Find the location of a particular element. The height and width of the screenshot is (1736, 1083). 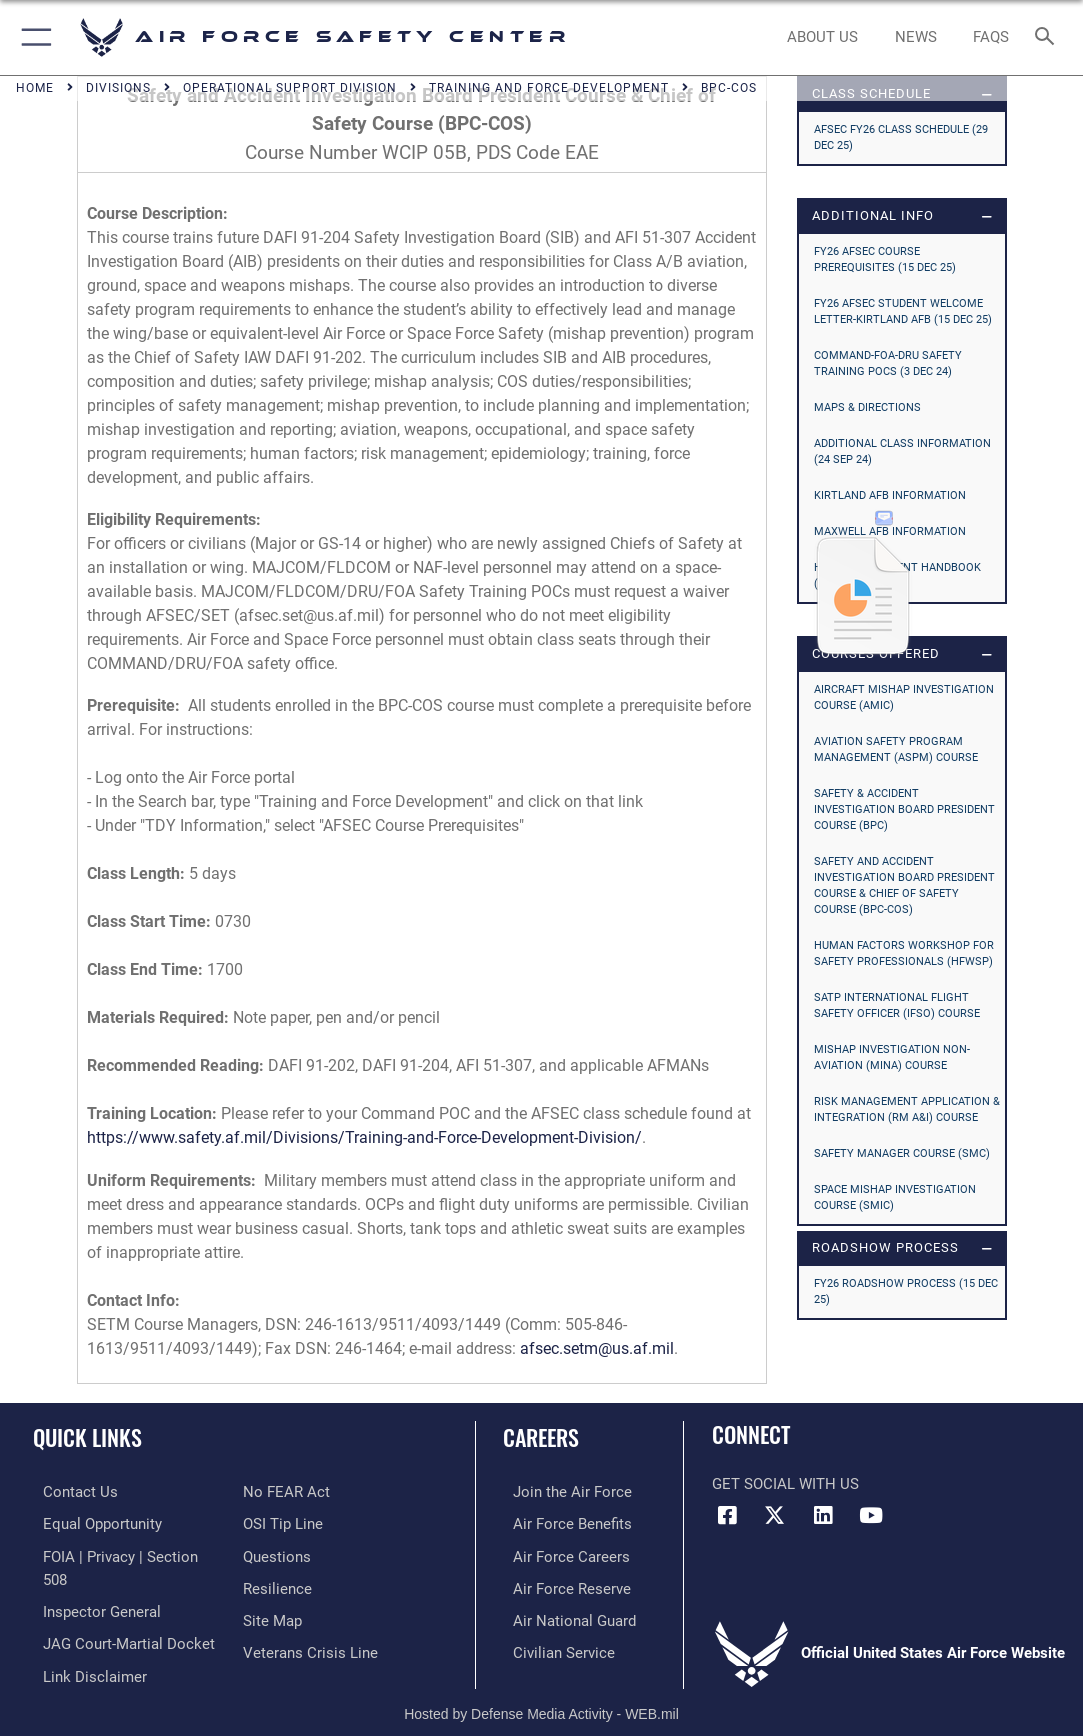

open a presentation file is located at coordinates (863, 596).